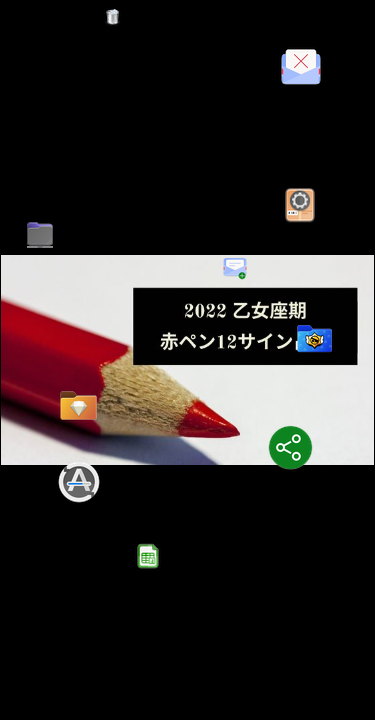  What do you see at coordinates (290, 447) in the screenshot?
I see `access sharing and network preferences` at bounding box center [290, 447].